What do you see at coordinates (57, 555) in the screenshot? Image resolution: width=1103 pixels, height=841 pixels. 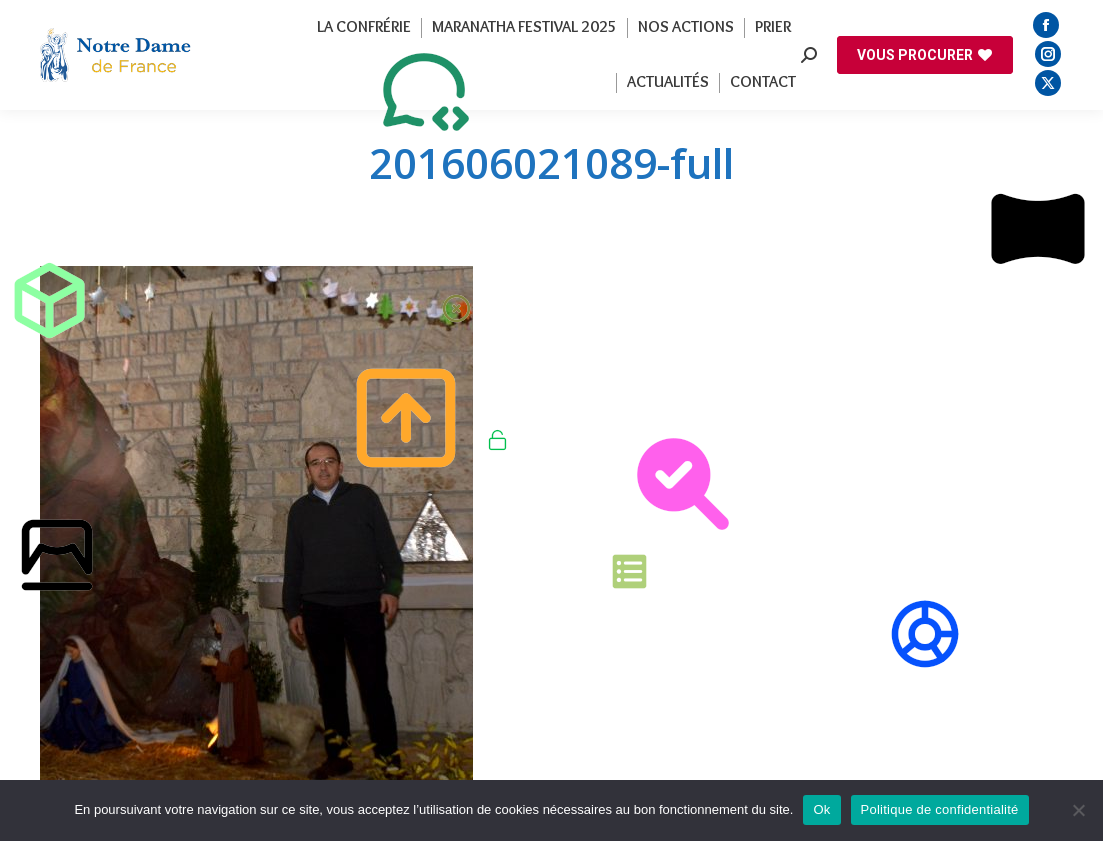 I see `access theater or cinema showtimes` at bounding box center [57, 555].